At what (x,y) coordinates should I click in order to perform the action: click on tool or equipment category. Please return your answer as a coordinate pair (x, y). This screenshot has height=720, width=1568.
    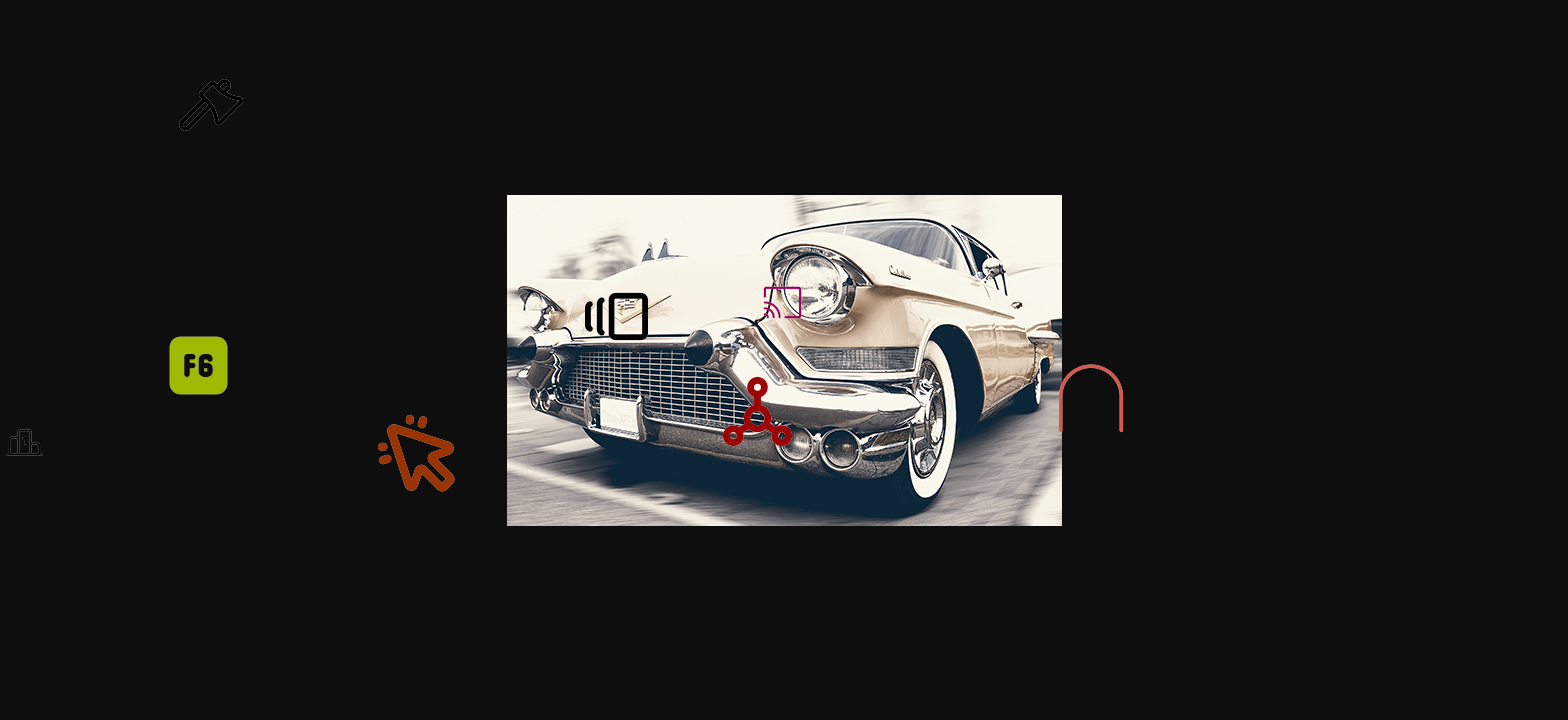
    Looking at the image, I should click on (211, 107).